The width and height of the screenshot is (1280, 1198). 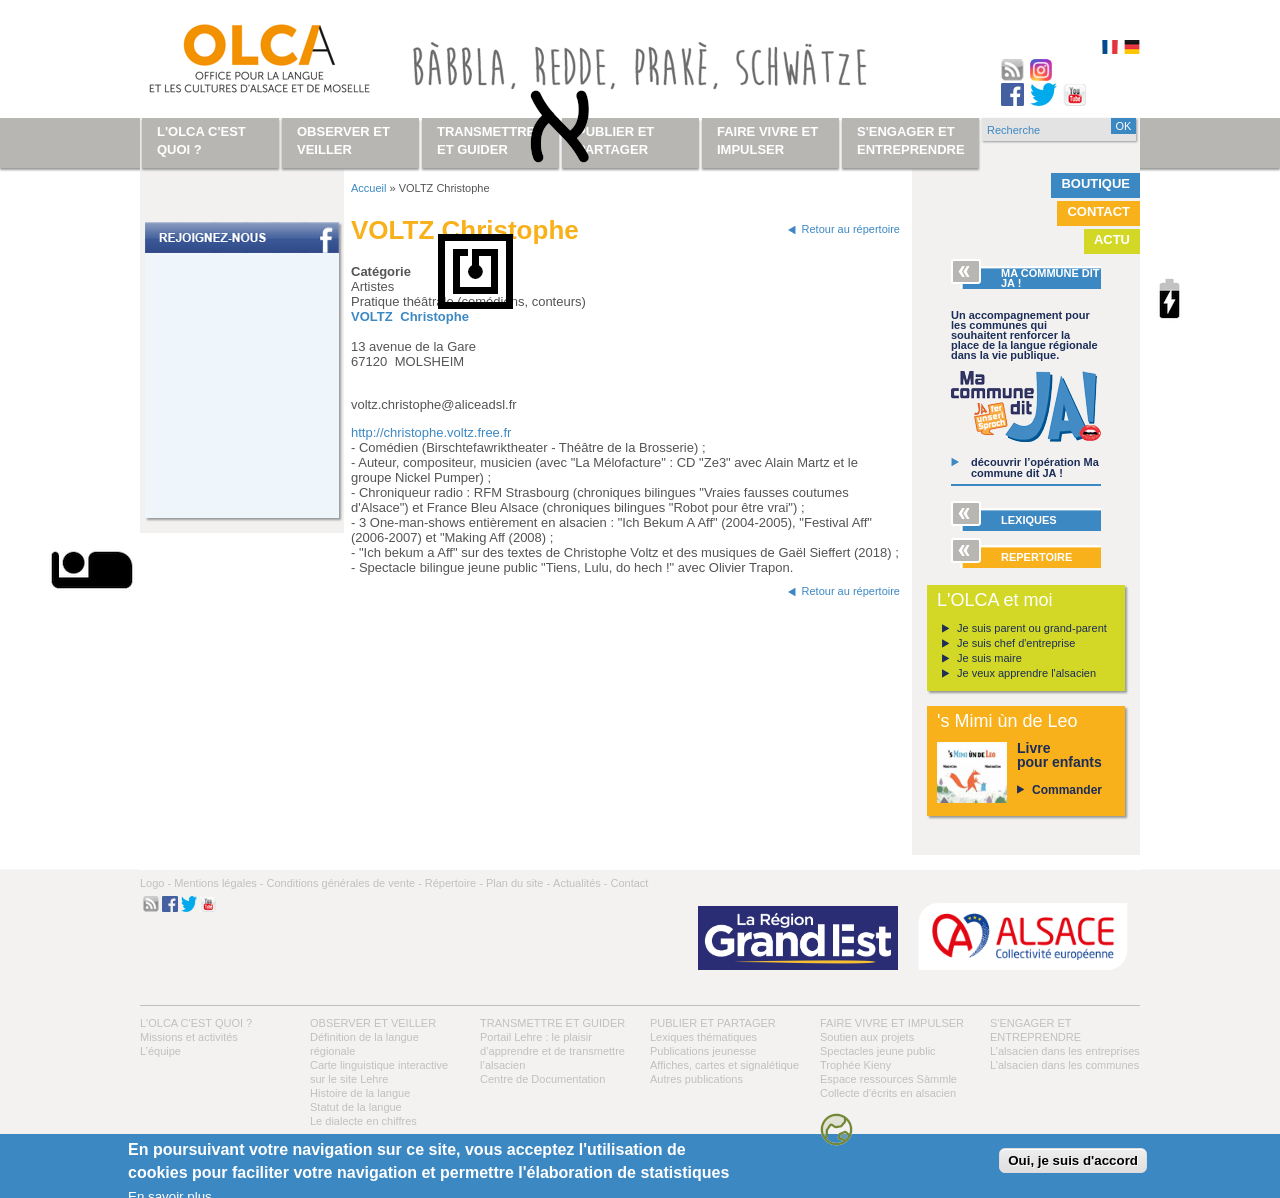 I want to click on switch to hebrew keyboard layout, so click(x=561, y=126).